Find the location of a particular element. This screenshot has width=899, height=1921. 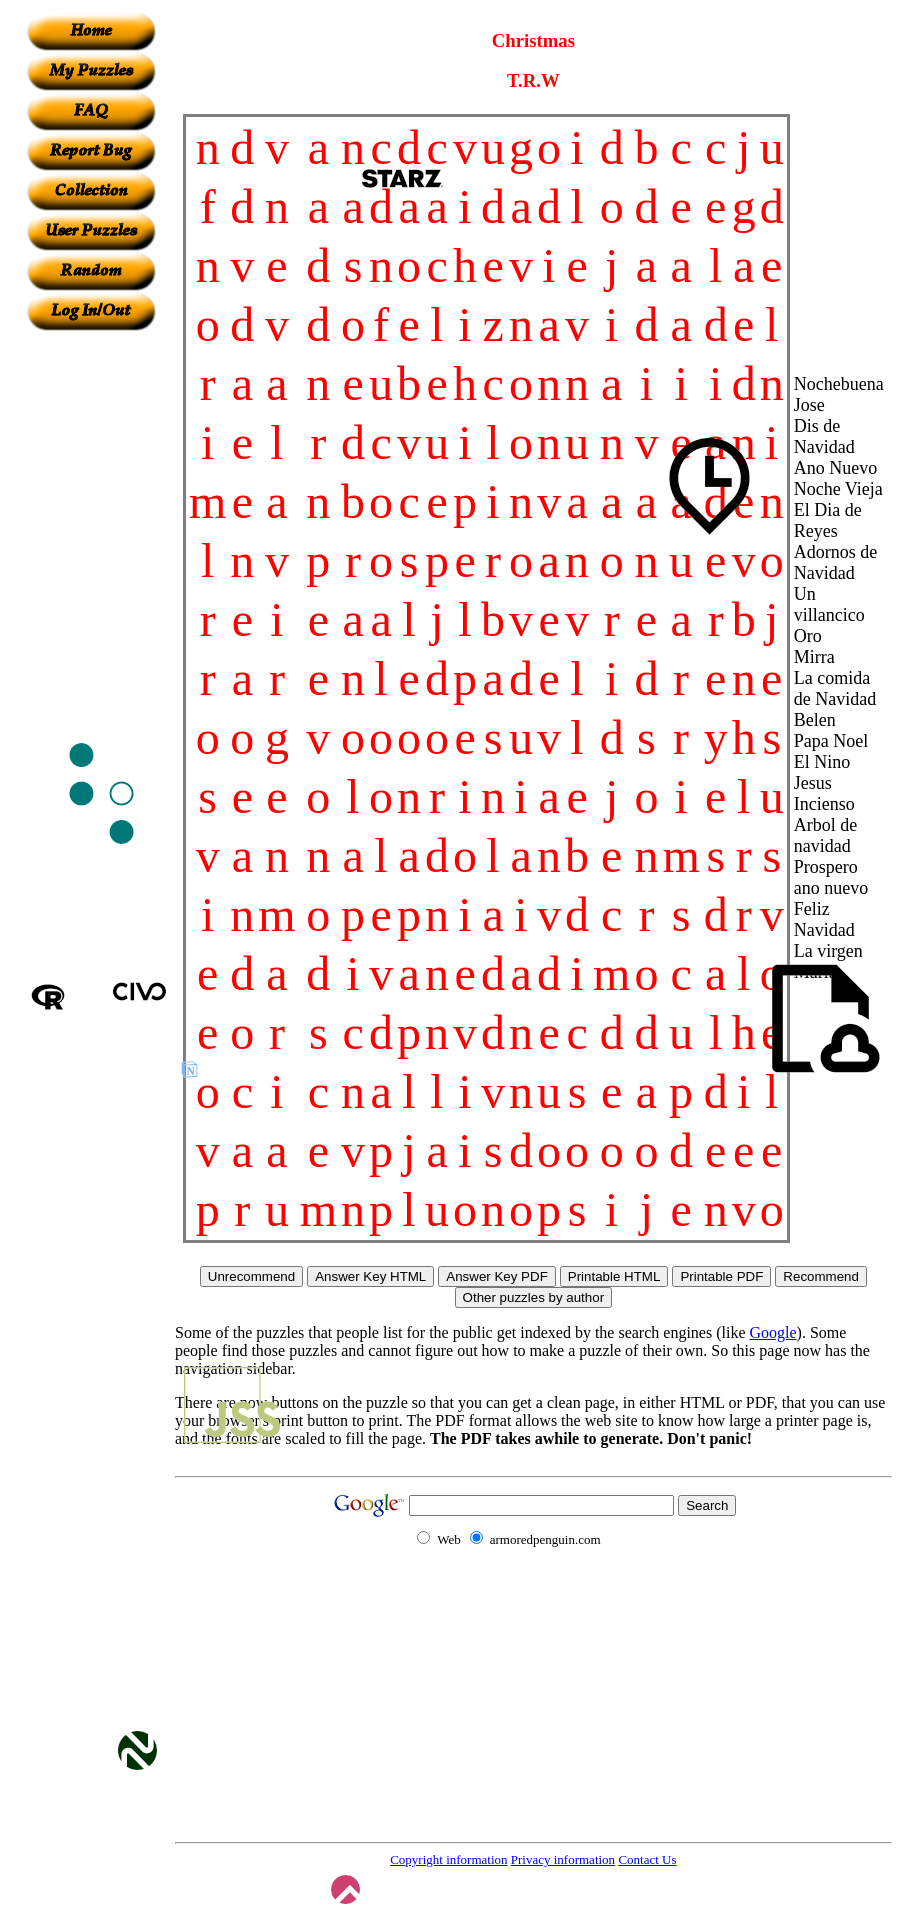

novu notification infrastructure logo is located at coordinates (137, 1750).